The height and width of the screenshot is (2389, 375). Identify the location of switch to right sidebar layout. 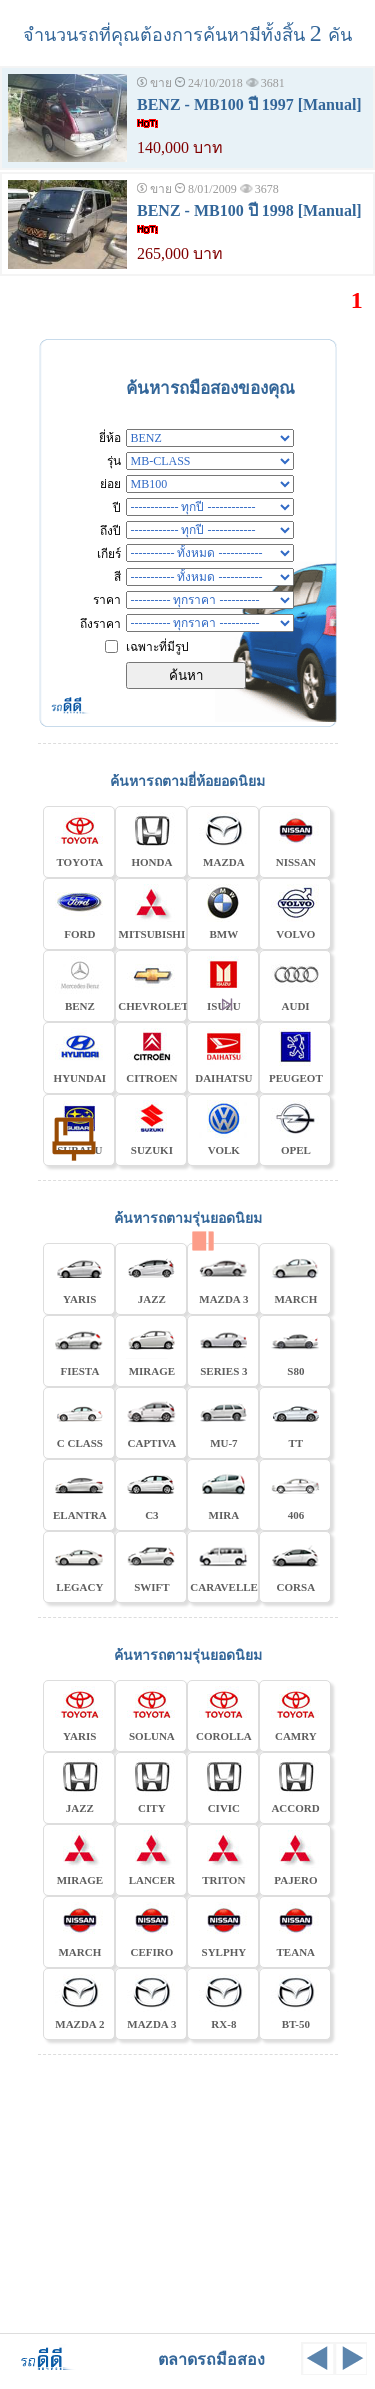
(203, 1241).